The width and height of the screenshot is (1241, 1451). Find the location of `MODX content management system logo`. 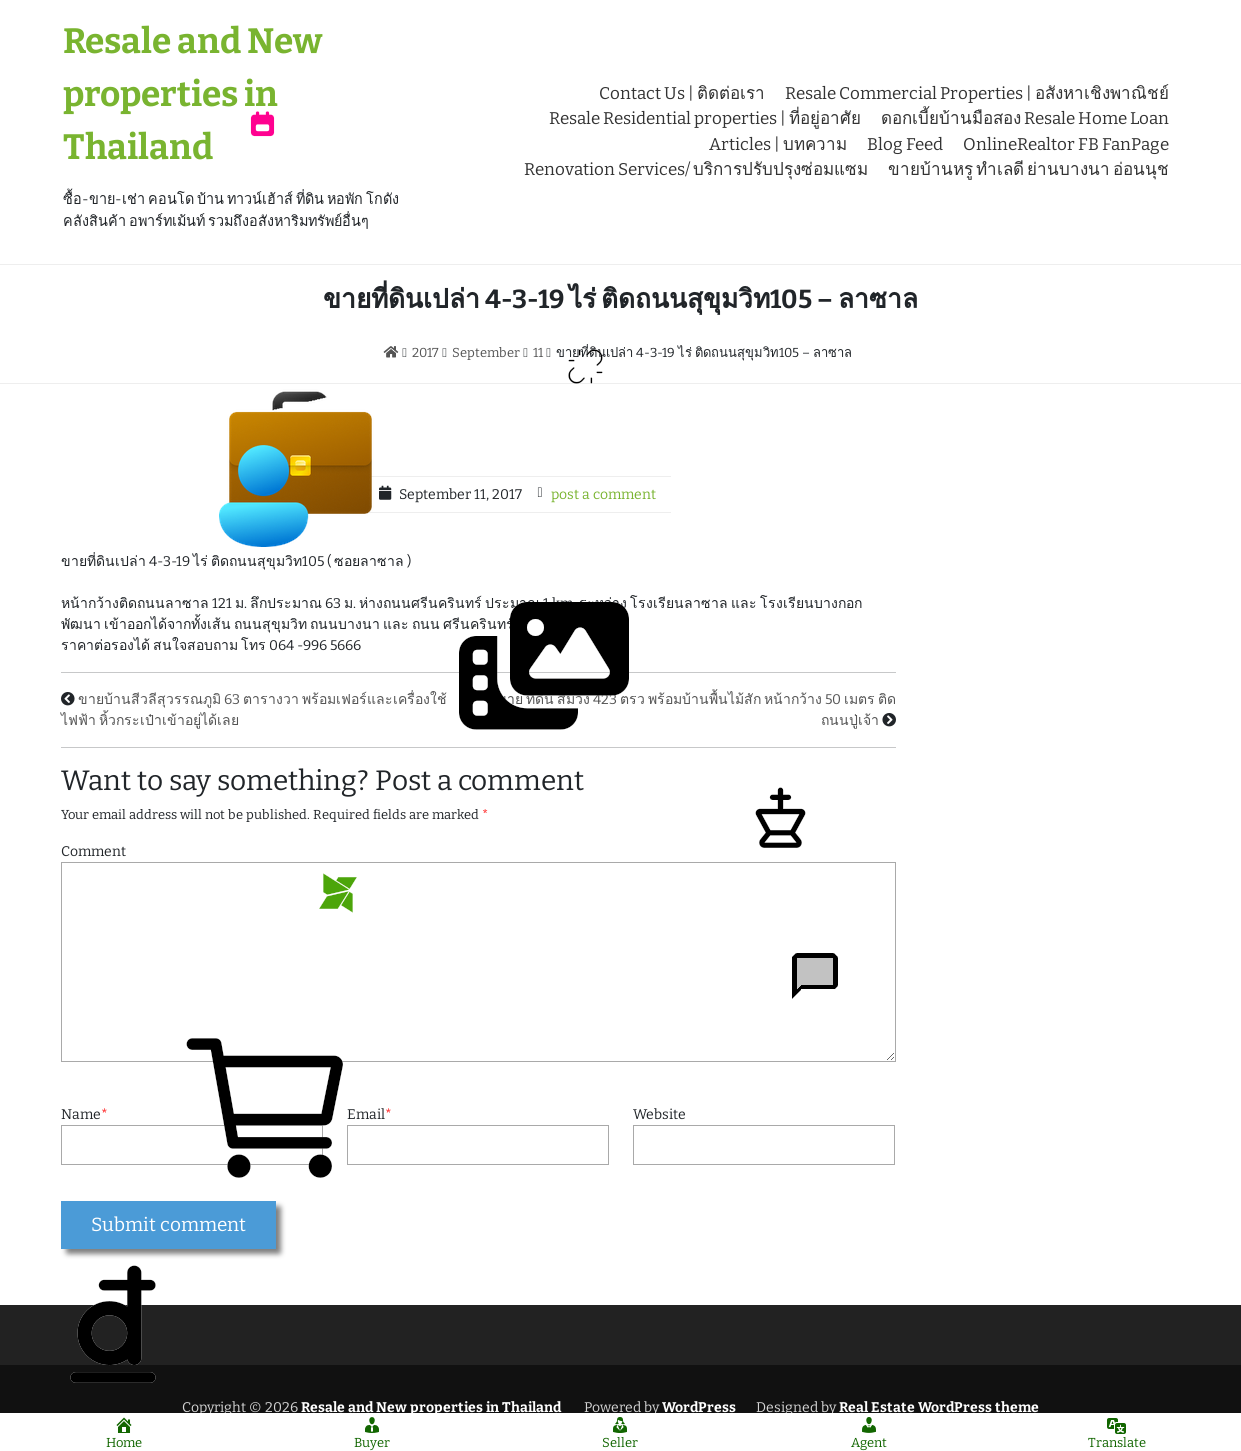

MODX content management system logo is located at coordinates (338, 893).